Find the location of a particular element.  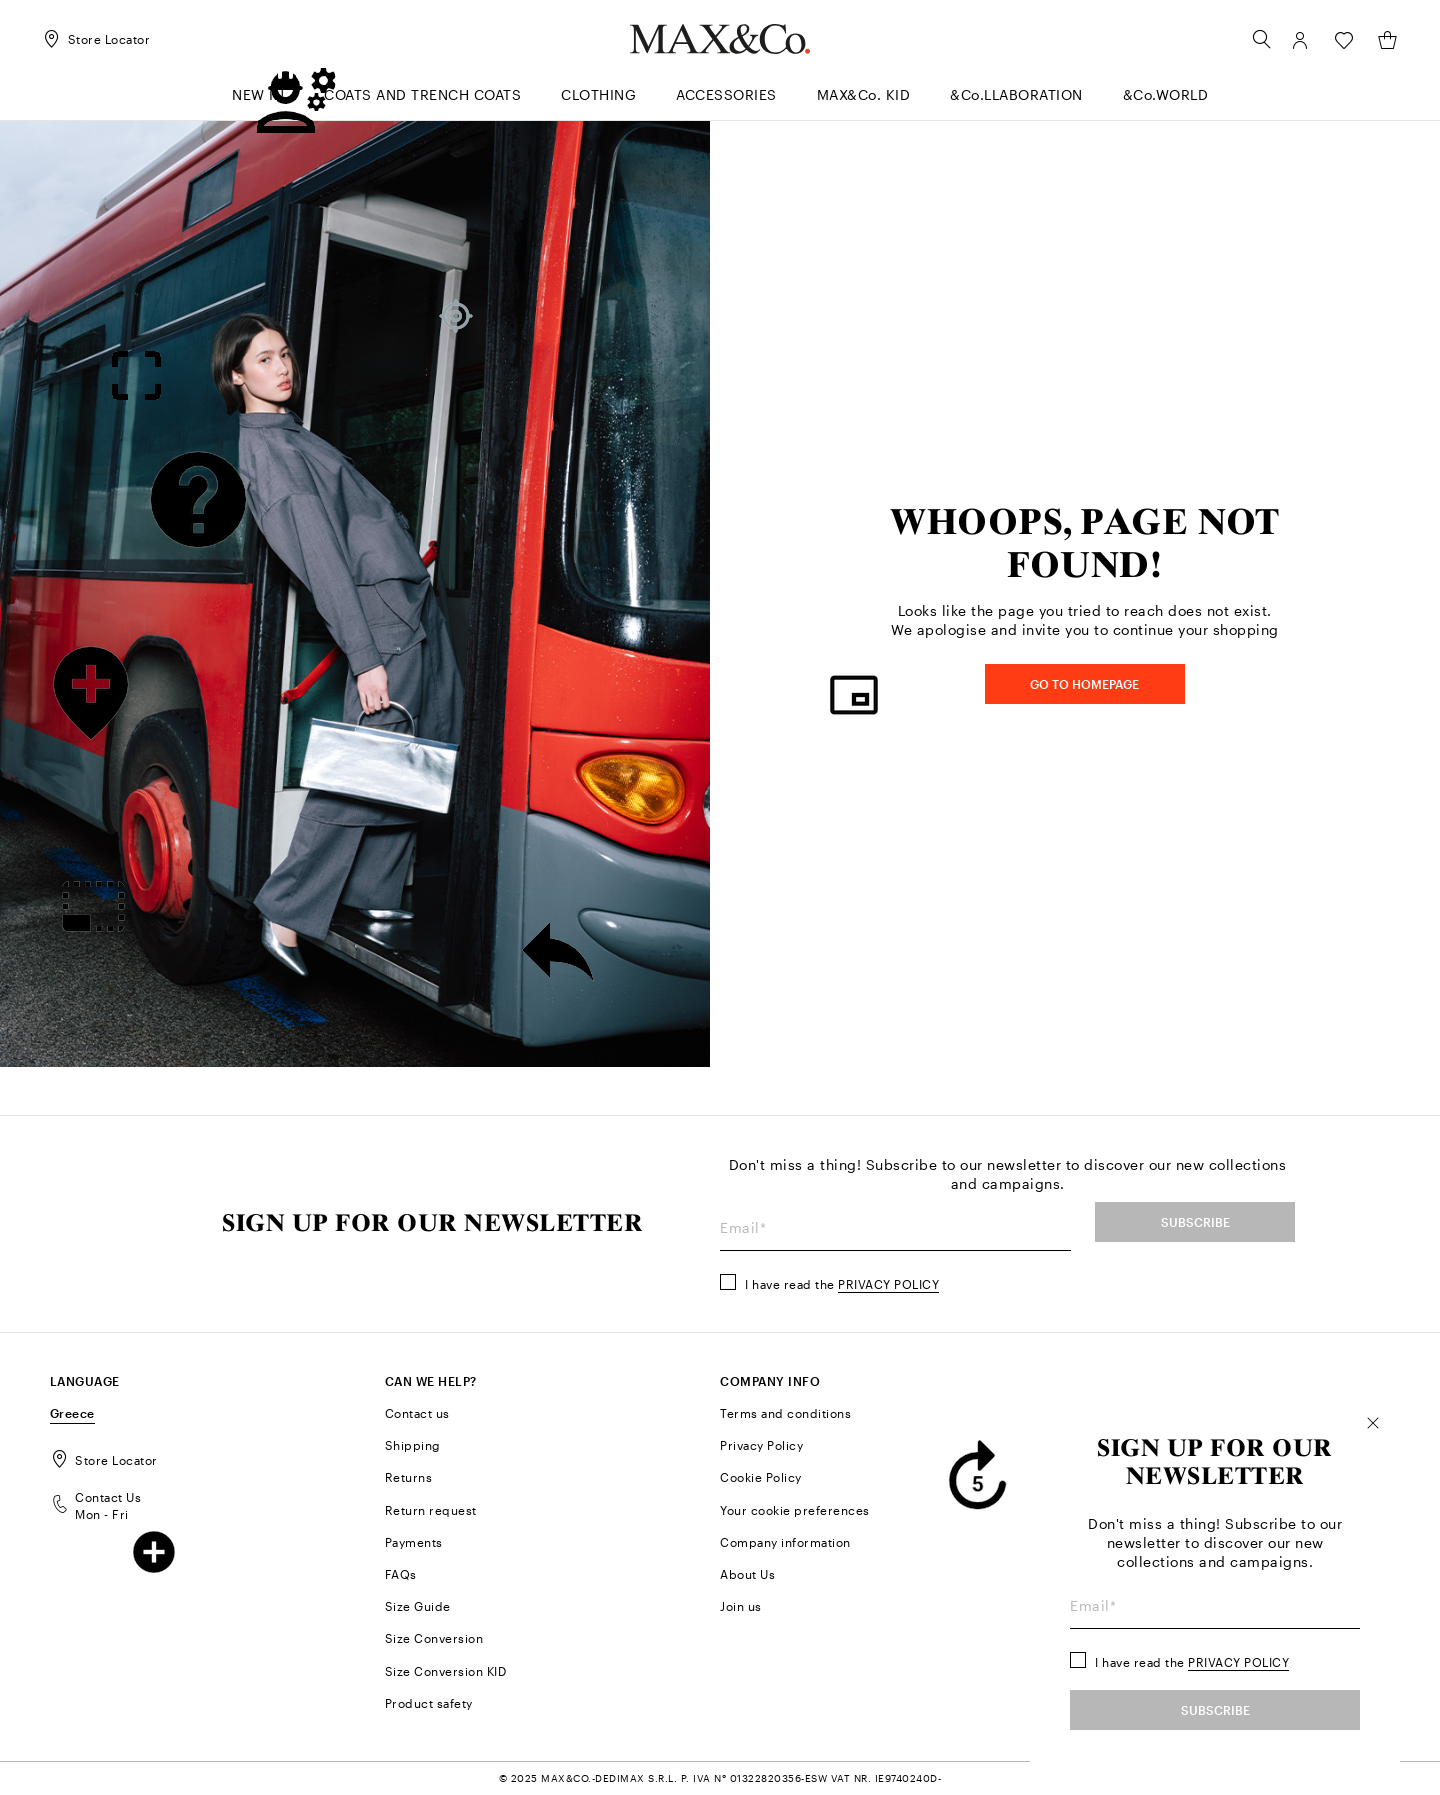

center map on current location is located at coordinates (456, 316).